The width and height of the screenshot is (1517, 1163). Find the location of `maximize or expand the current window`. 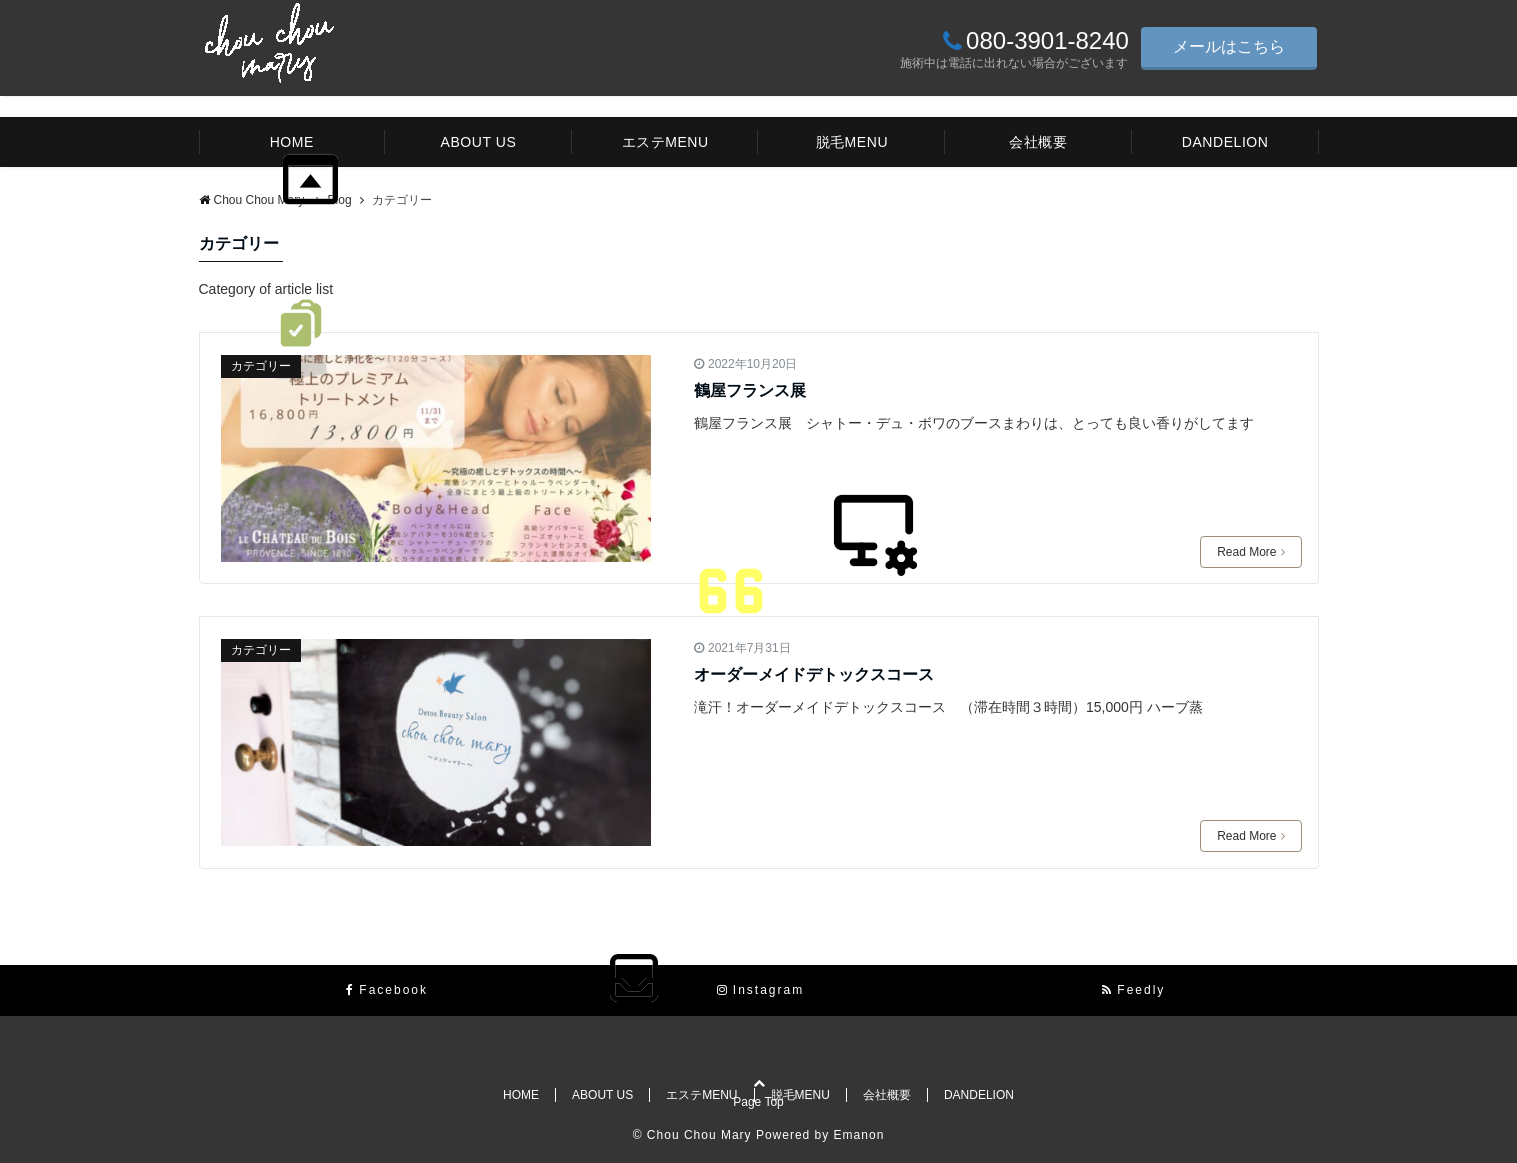

maximize or expand the current window is located at coordinates (310, 179).